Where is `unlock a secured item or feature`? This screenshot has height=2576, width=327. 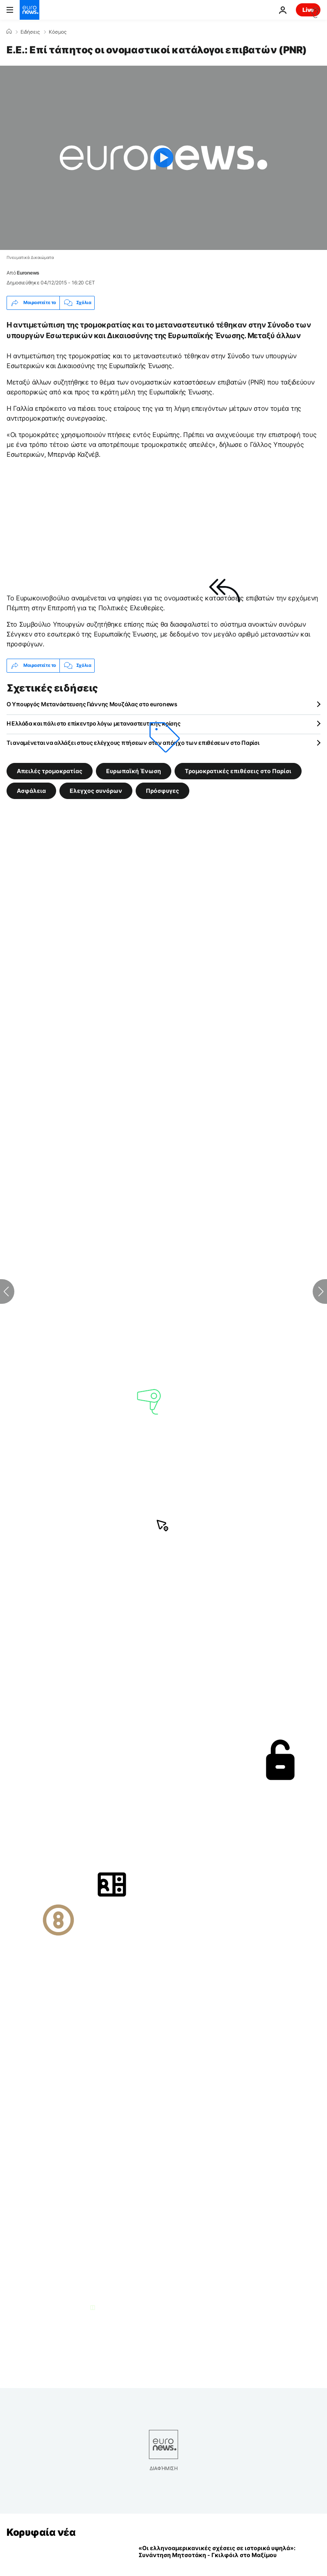
unlock a secured item or feature is located at coordinates (280, 1761).